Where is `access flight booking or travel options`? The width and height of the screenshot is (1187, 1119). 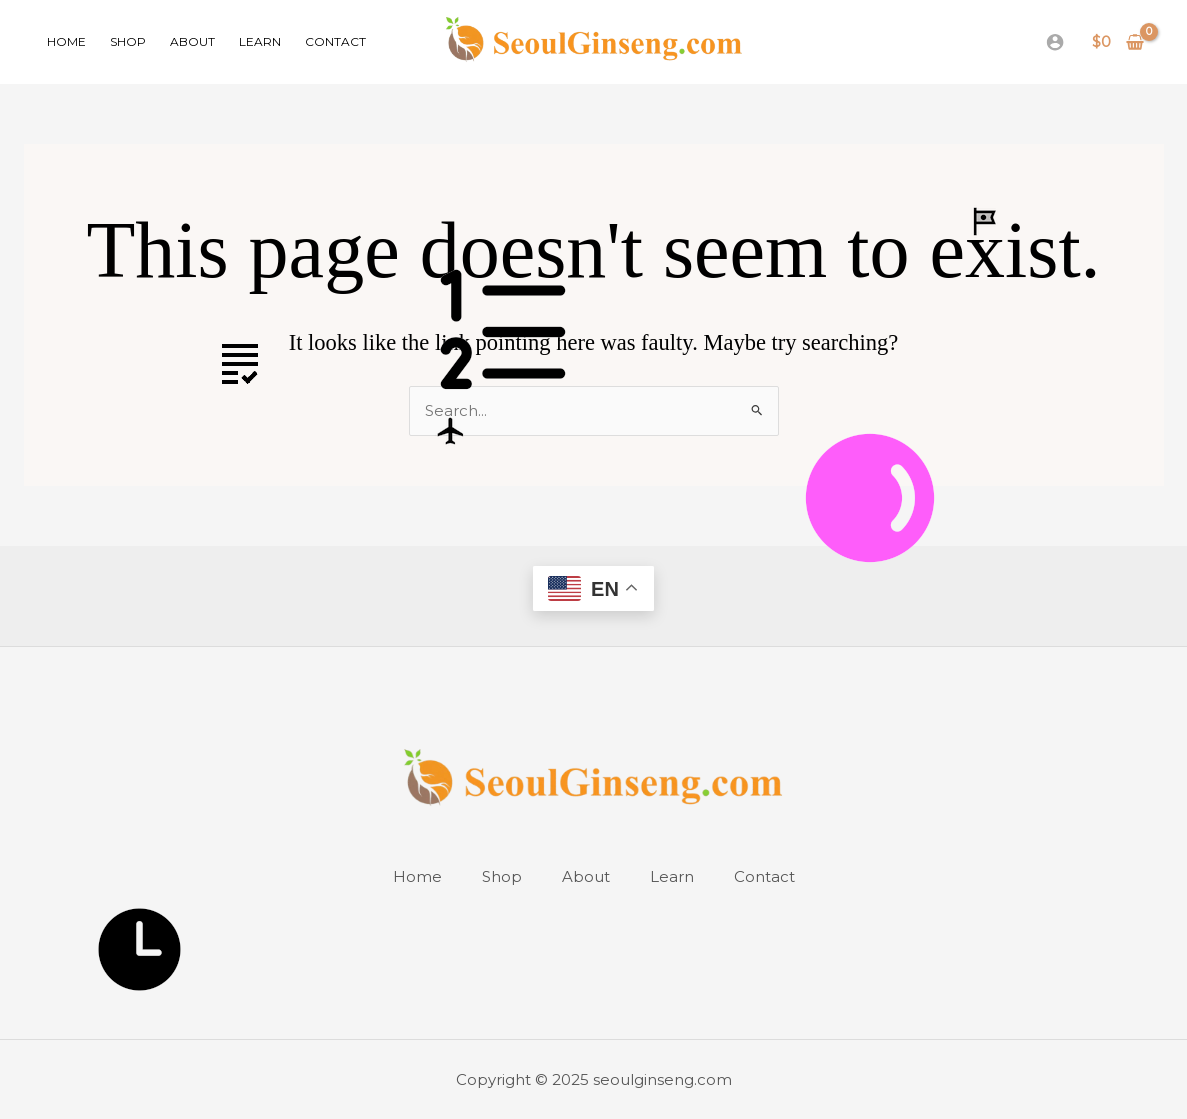
access flight booking or travel options is located at coordinates (451, 431).